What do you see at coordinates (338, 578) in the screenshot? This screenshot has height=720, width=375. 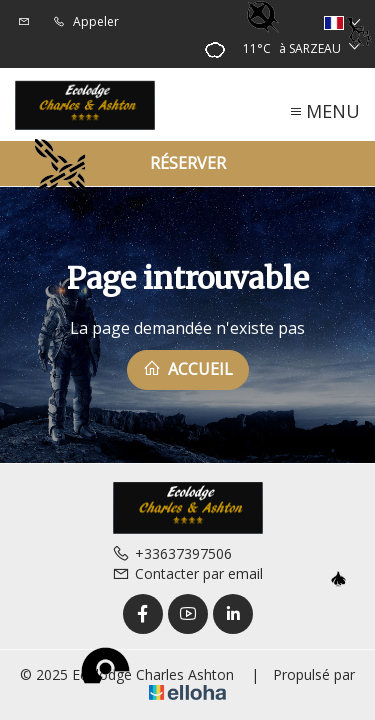 I see `ingredient icon for garlic in a cooking or recipe app` at bounding box center [338, 578].